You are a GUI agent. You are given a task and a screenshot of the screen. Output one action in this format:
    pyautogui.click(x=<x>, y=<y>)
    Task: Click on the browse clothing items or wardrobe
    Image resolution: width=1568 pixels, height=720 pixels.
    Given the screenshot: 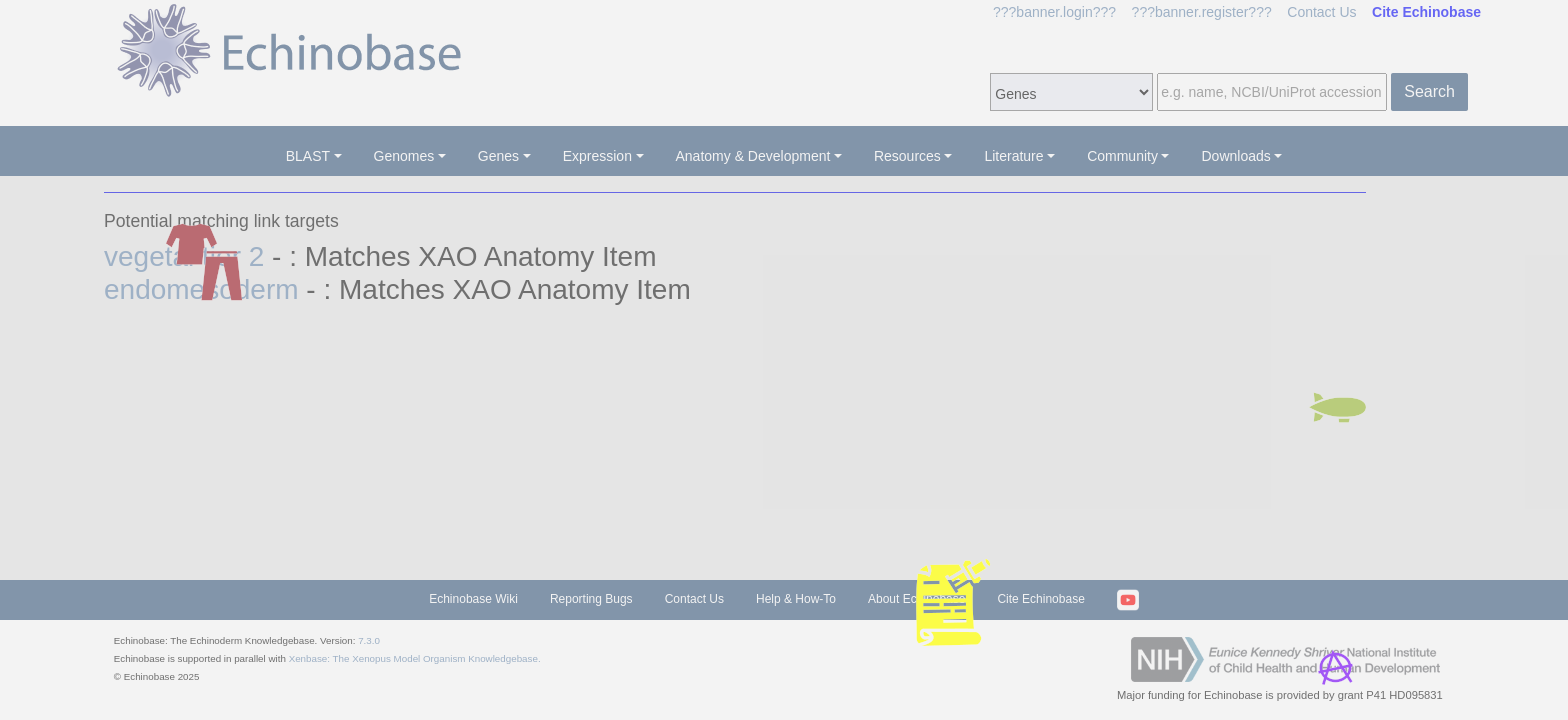 What is the action you would take?
    pyautogui.click(x=204, y=262)
    